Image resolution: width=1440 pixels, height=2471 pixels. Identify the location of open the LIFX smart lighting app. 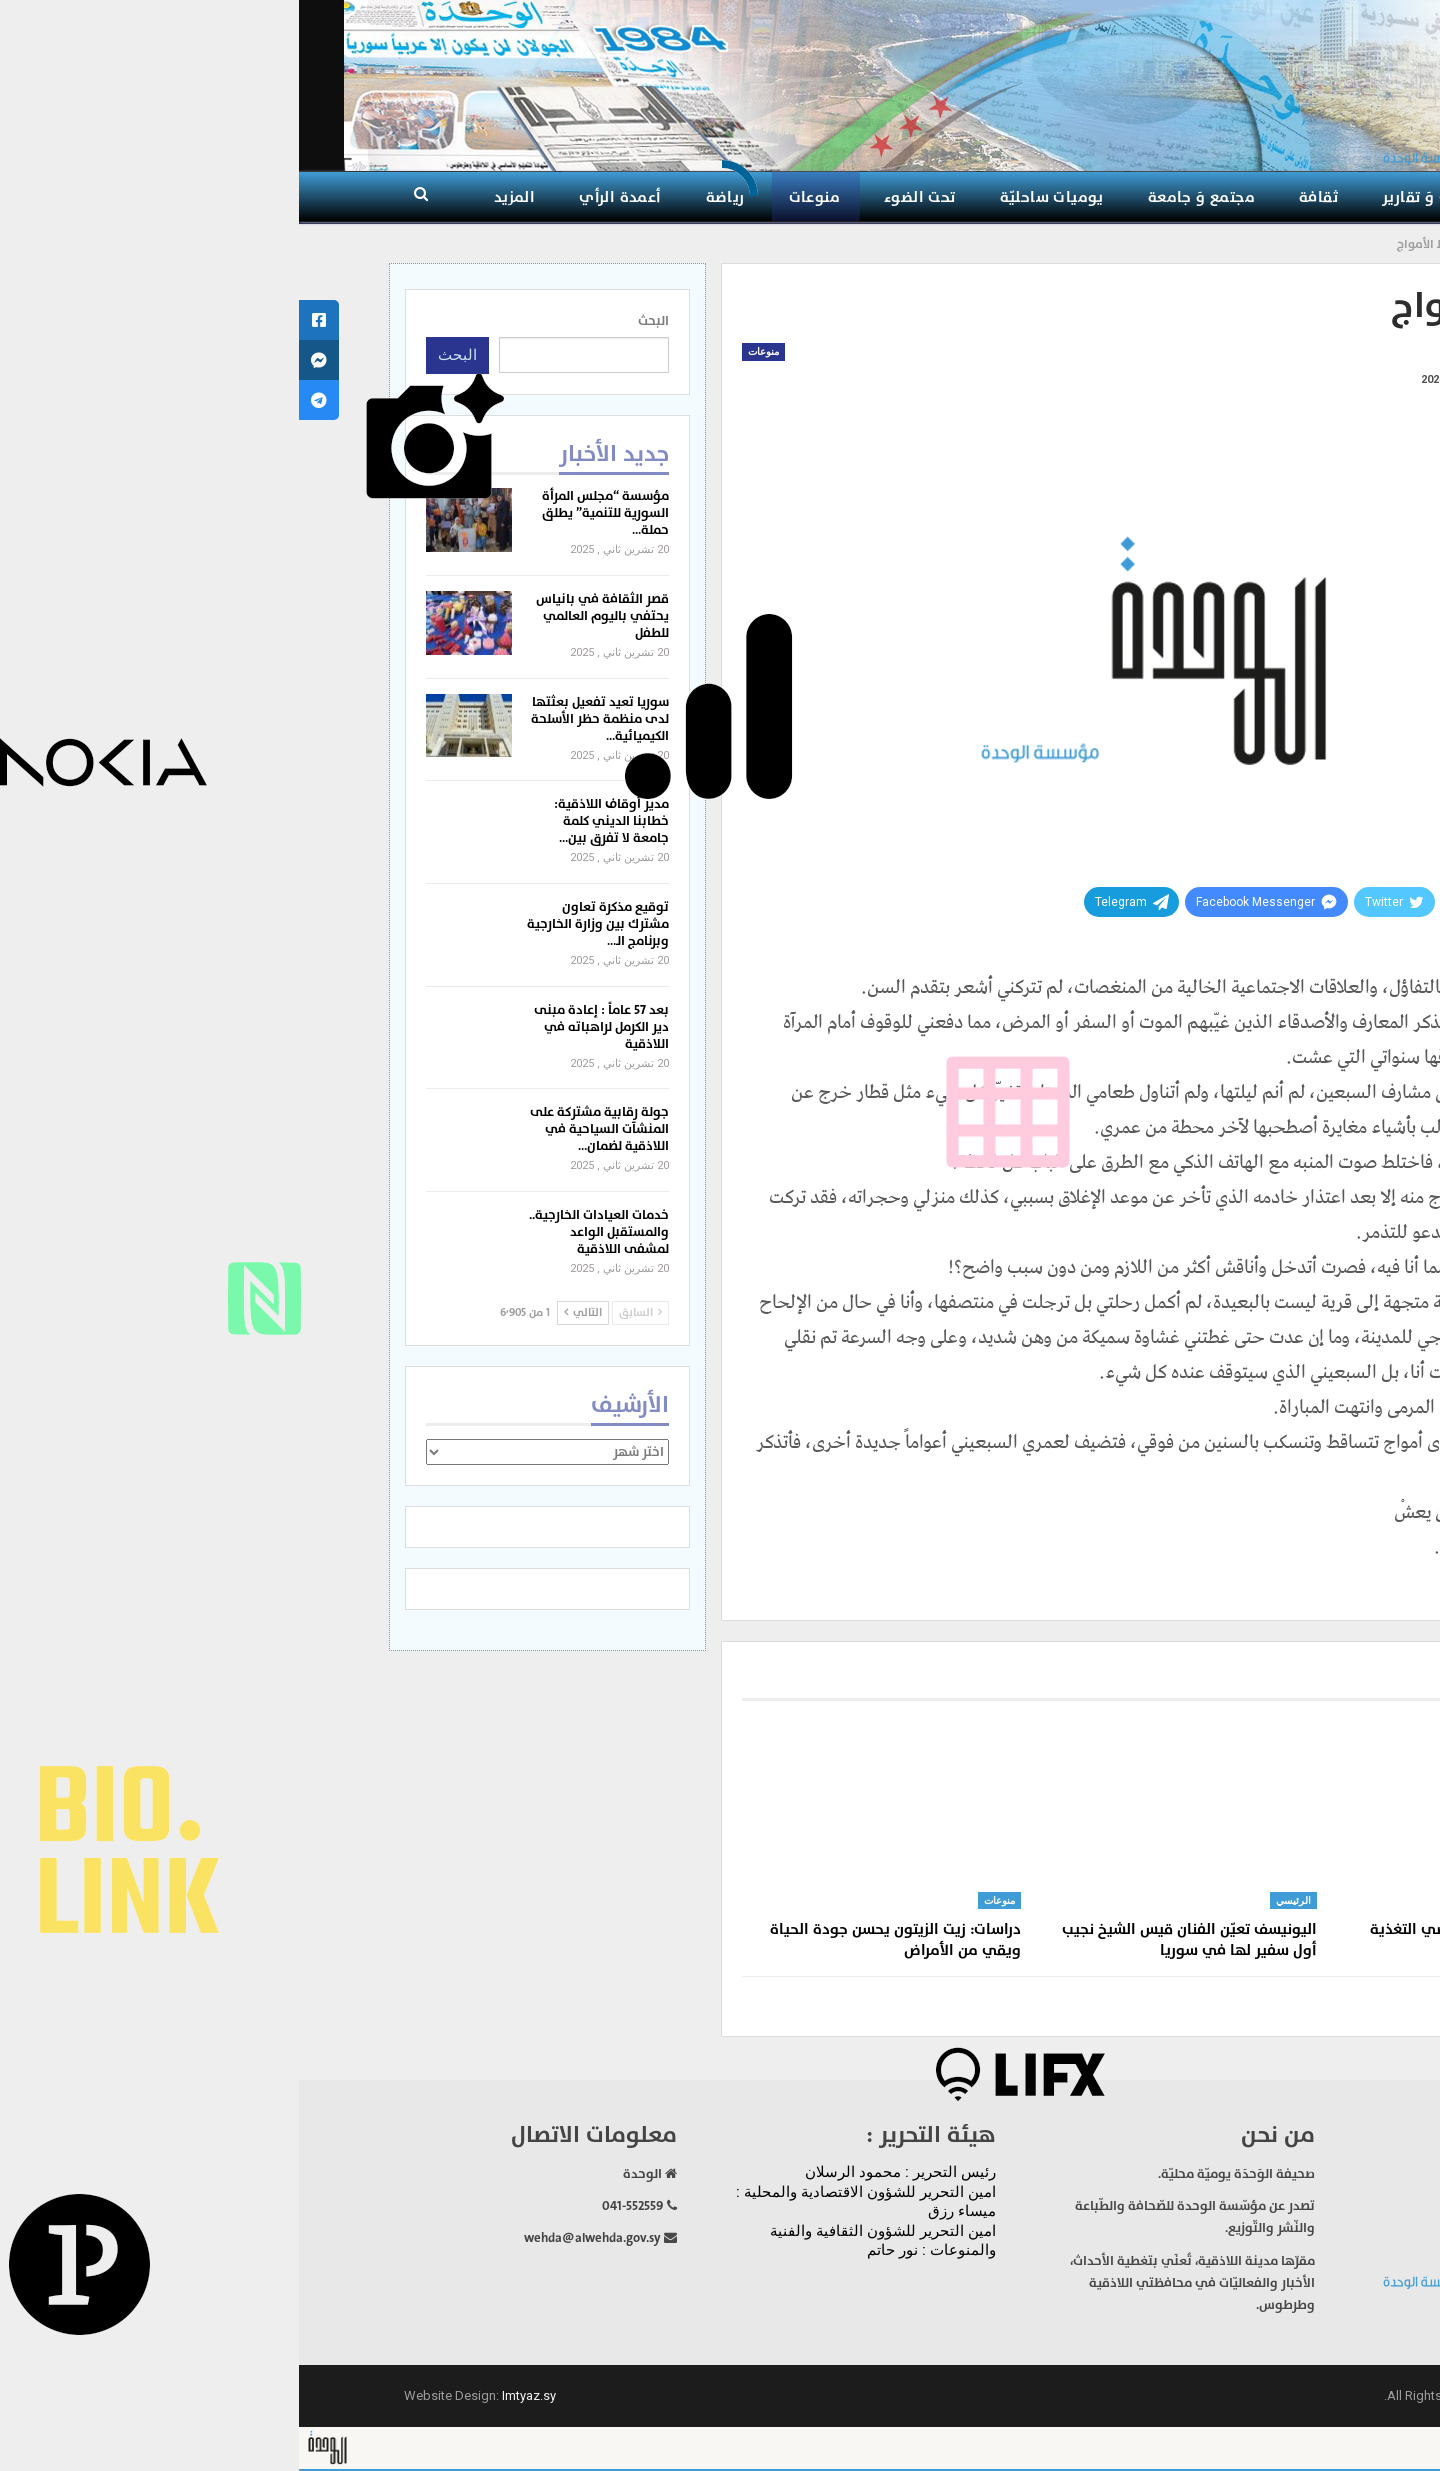
(1020, 2074).